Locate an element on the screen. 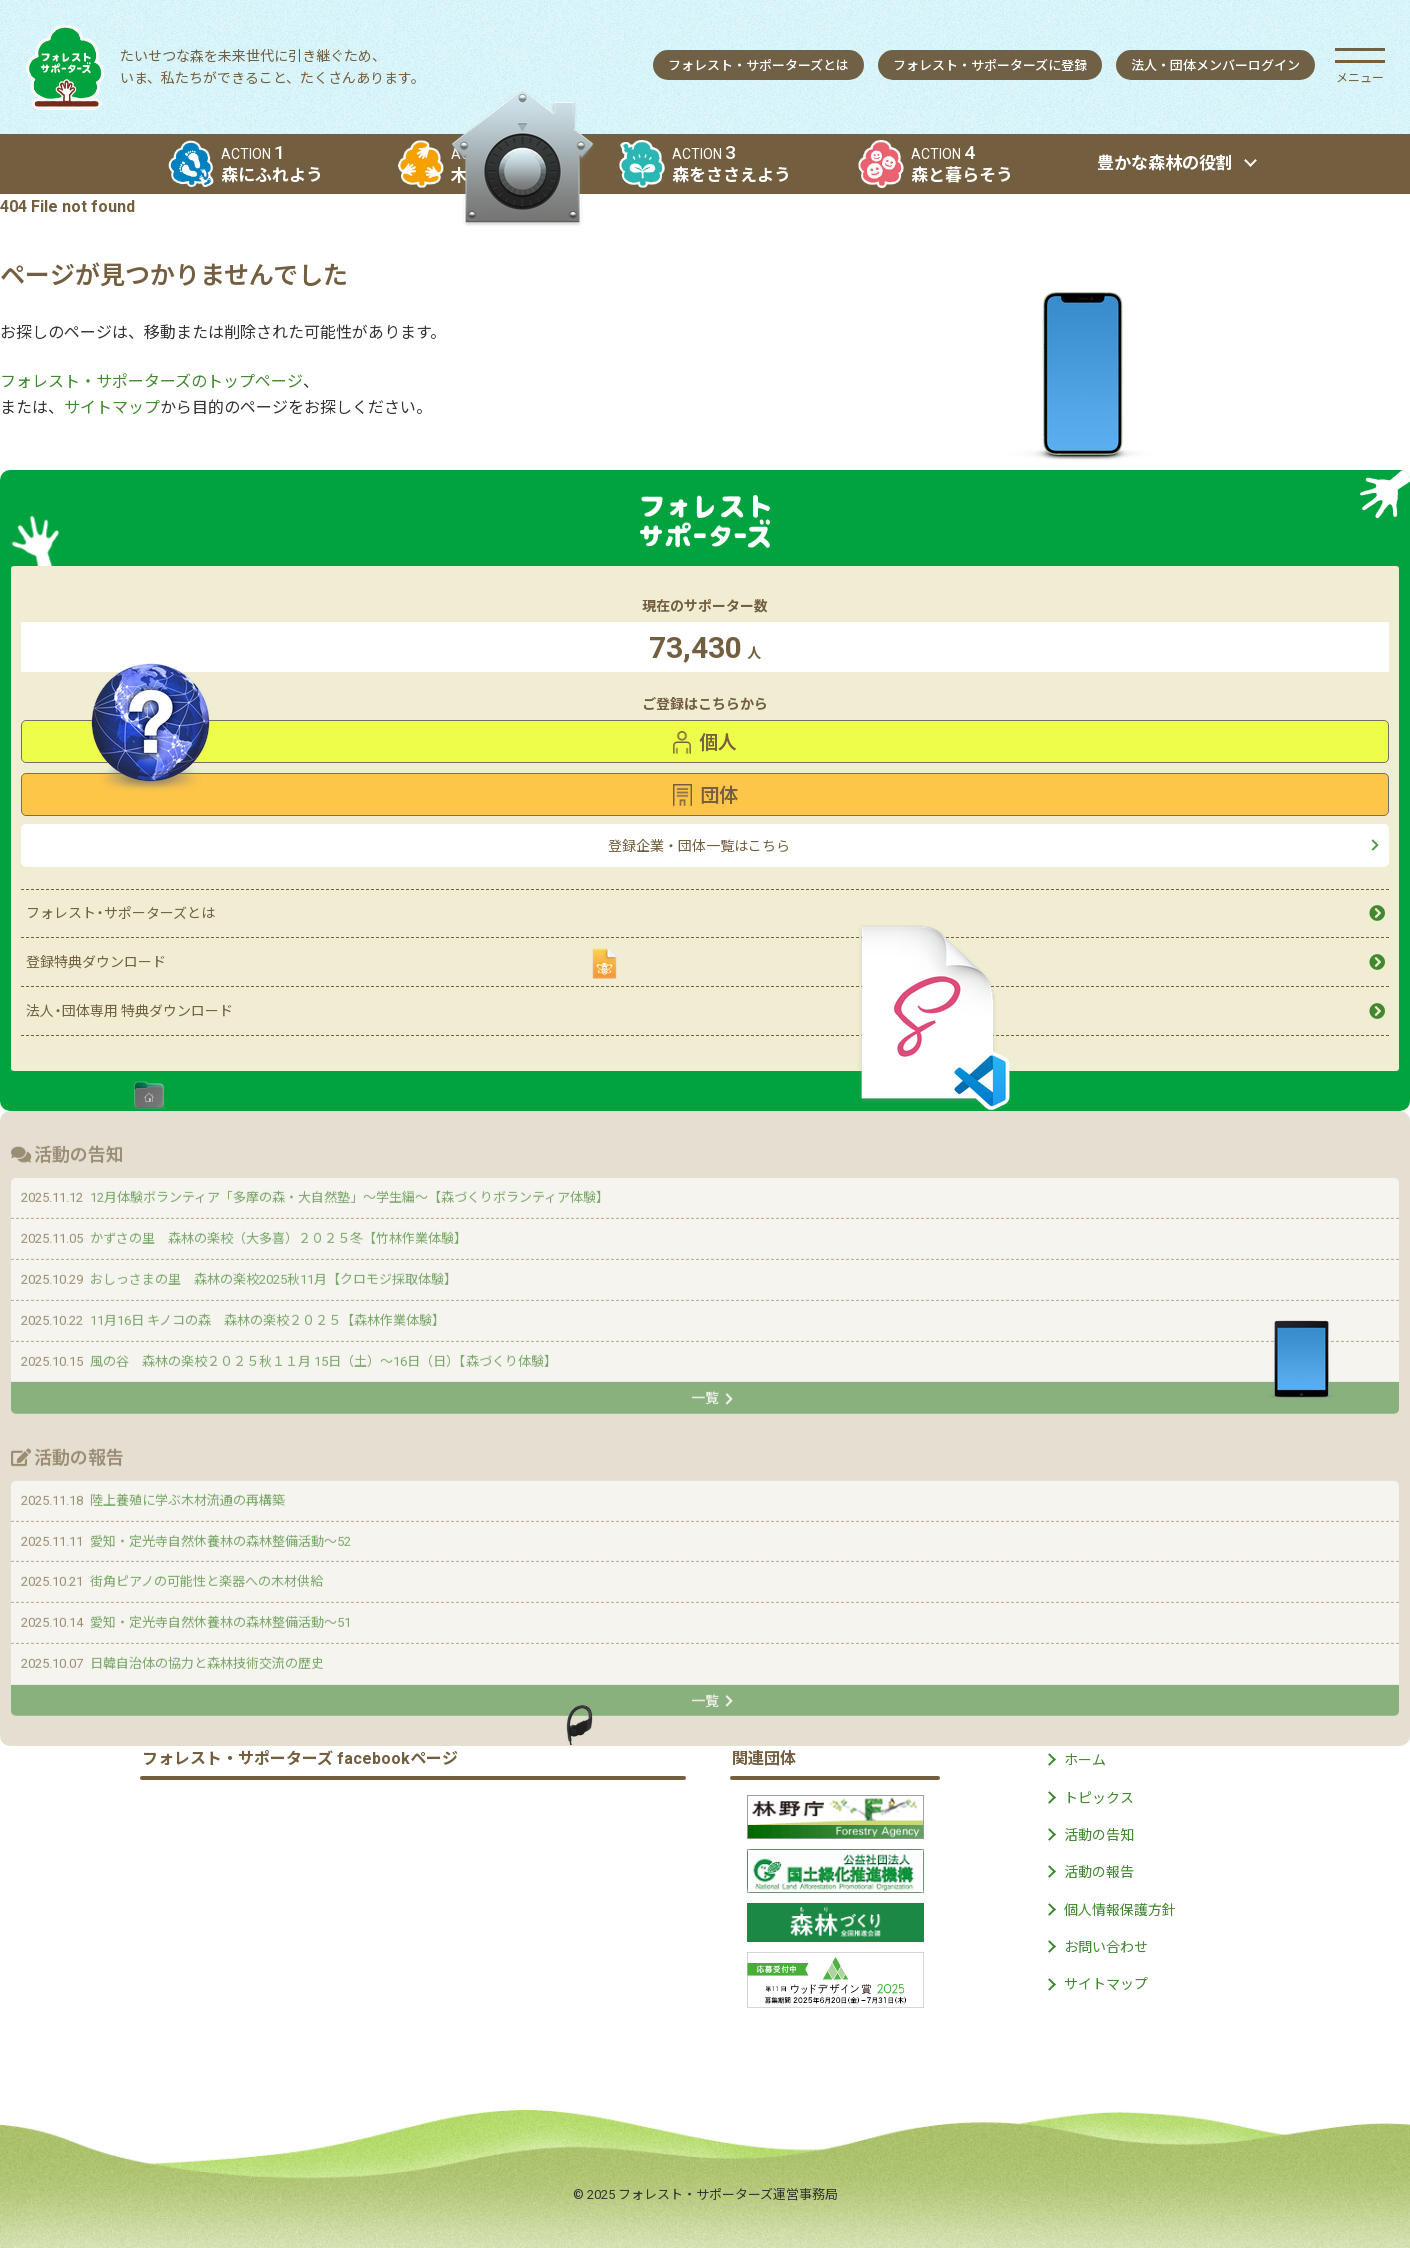 This screenshot has width=1410, height=2248. open a freeplane mind mapping file is located at coordinates (604, 963).